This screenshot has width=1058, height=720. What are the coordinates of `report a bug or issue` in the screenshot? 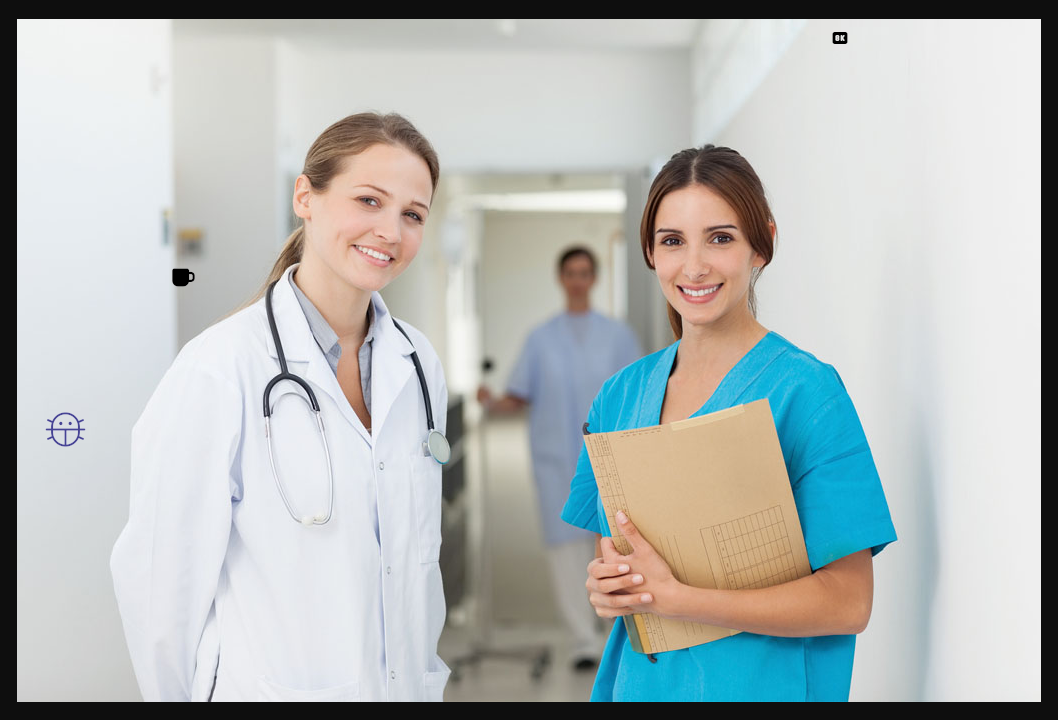 It's located at (65, 429).